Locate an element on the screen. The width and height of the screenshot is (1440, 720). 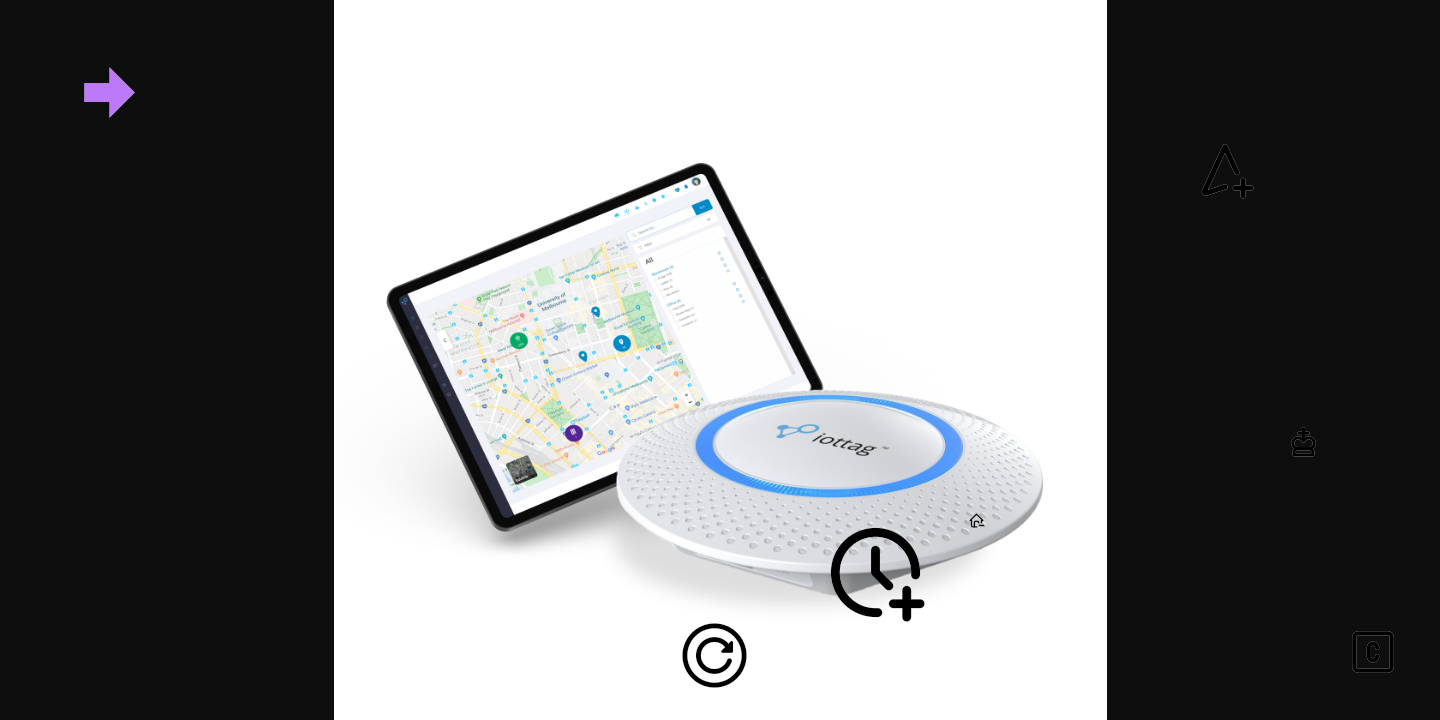
refresh or reload content is located at coordinates (714, 655).